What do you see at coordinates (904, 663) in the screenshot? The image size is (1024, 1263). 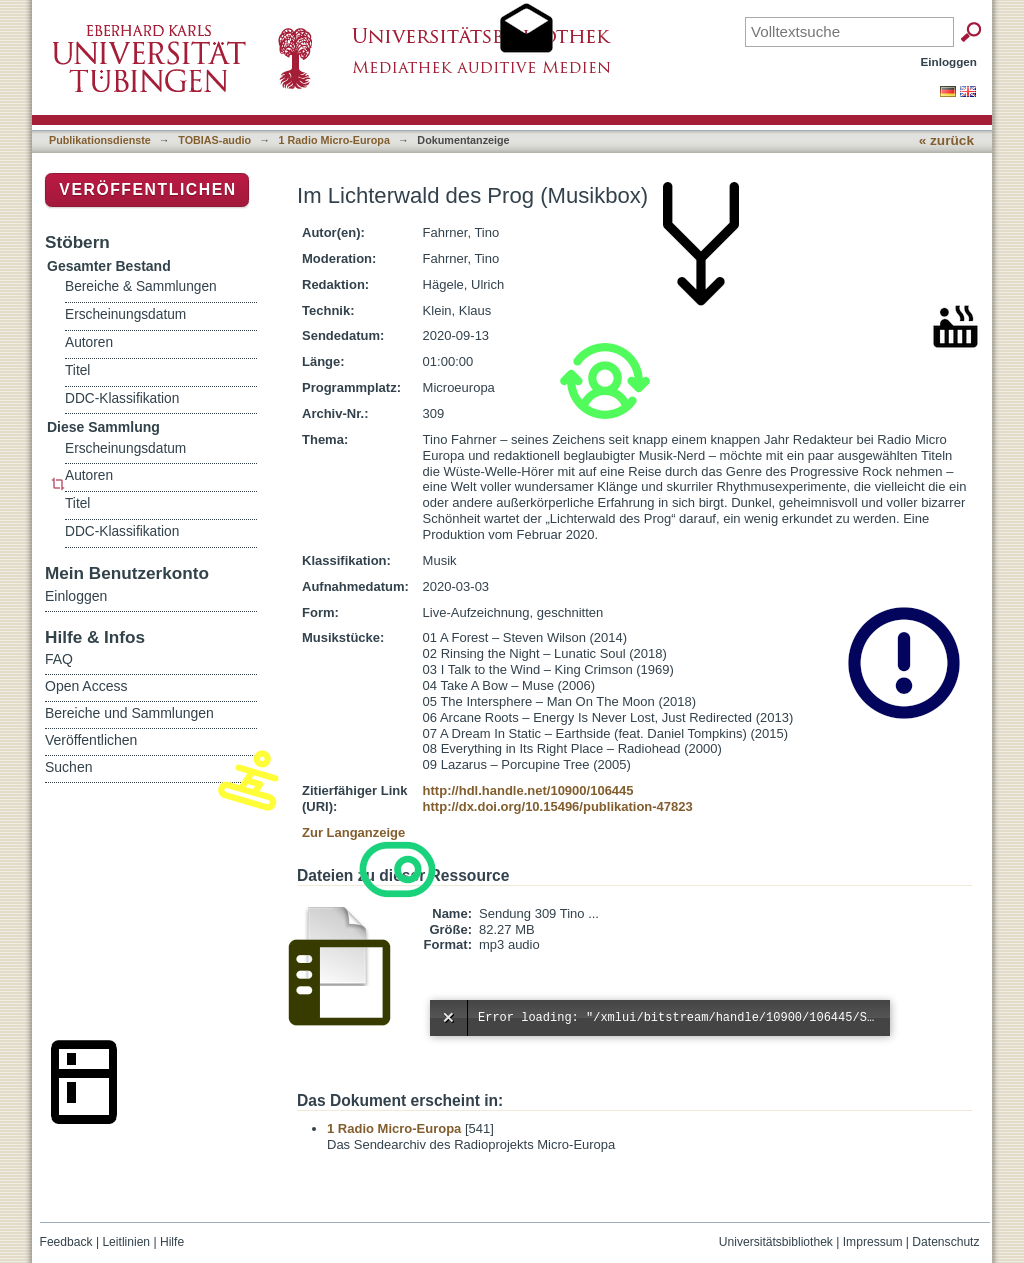 I see `indicates a warning or alert state` at bounding box center [904, 663].